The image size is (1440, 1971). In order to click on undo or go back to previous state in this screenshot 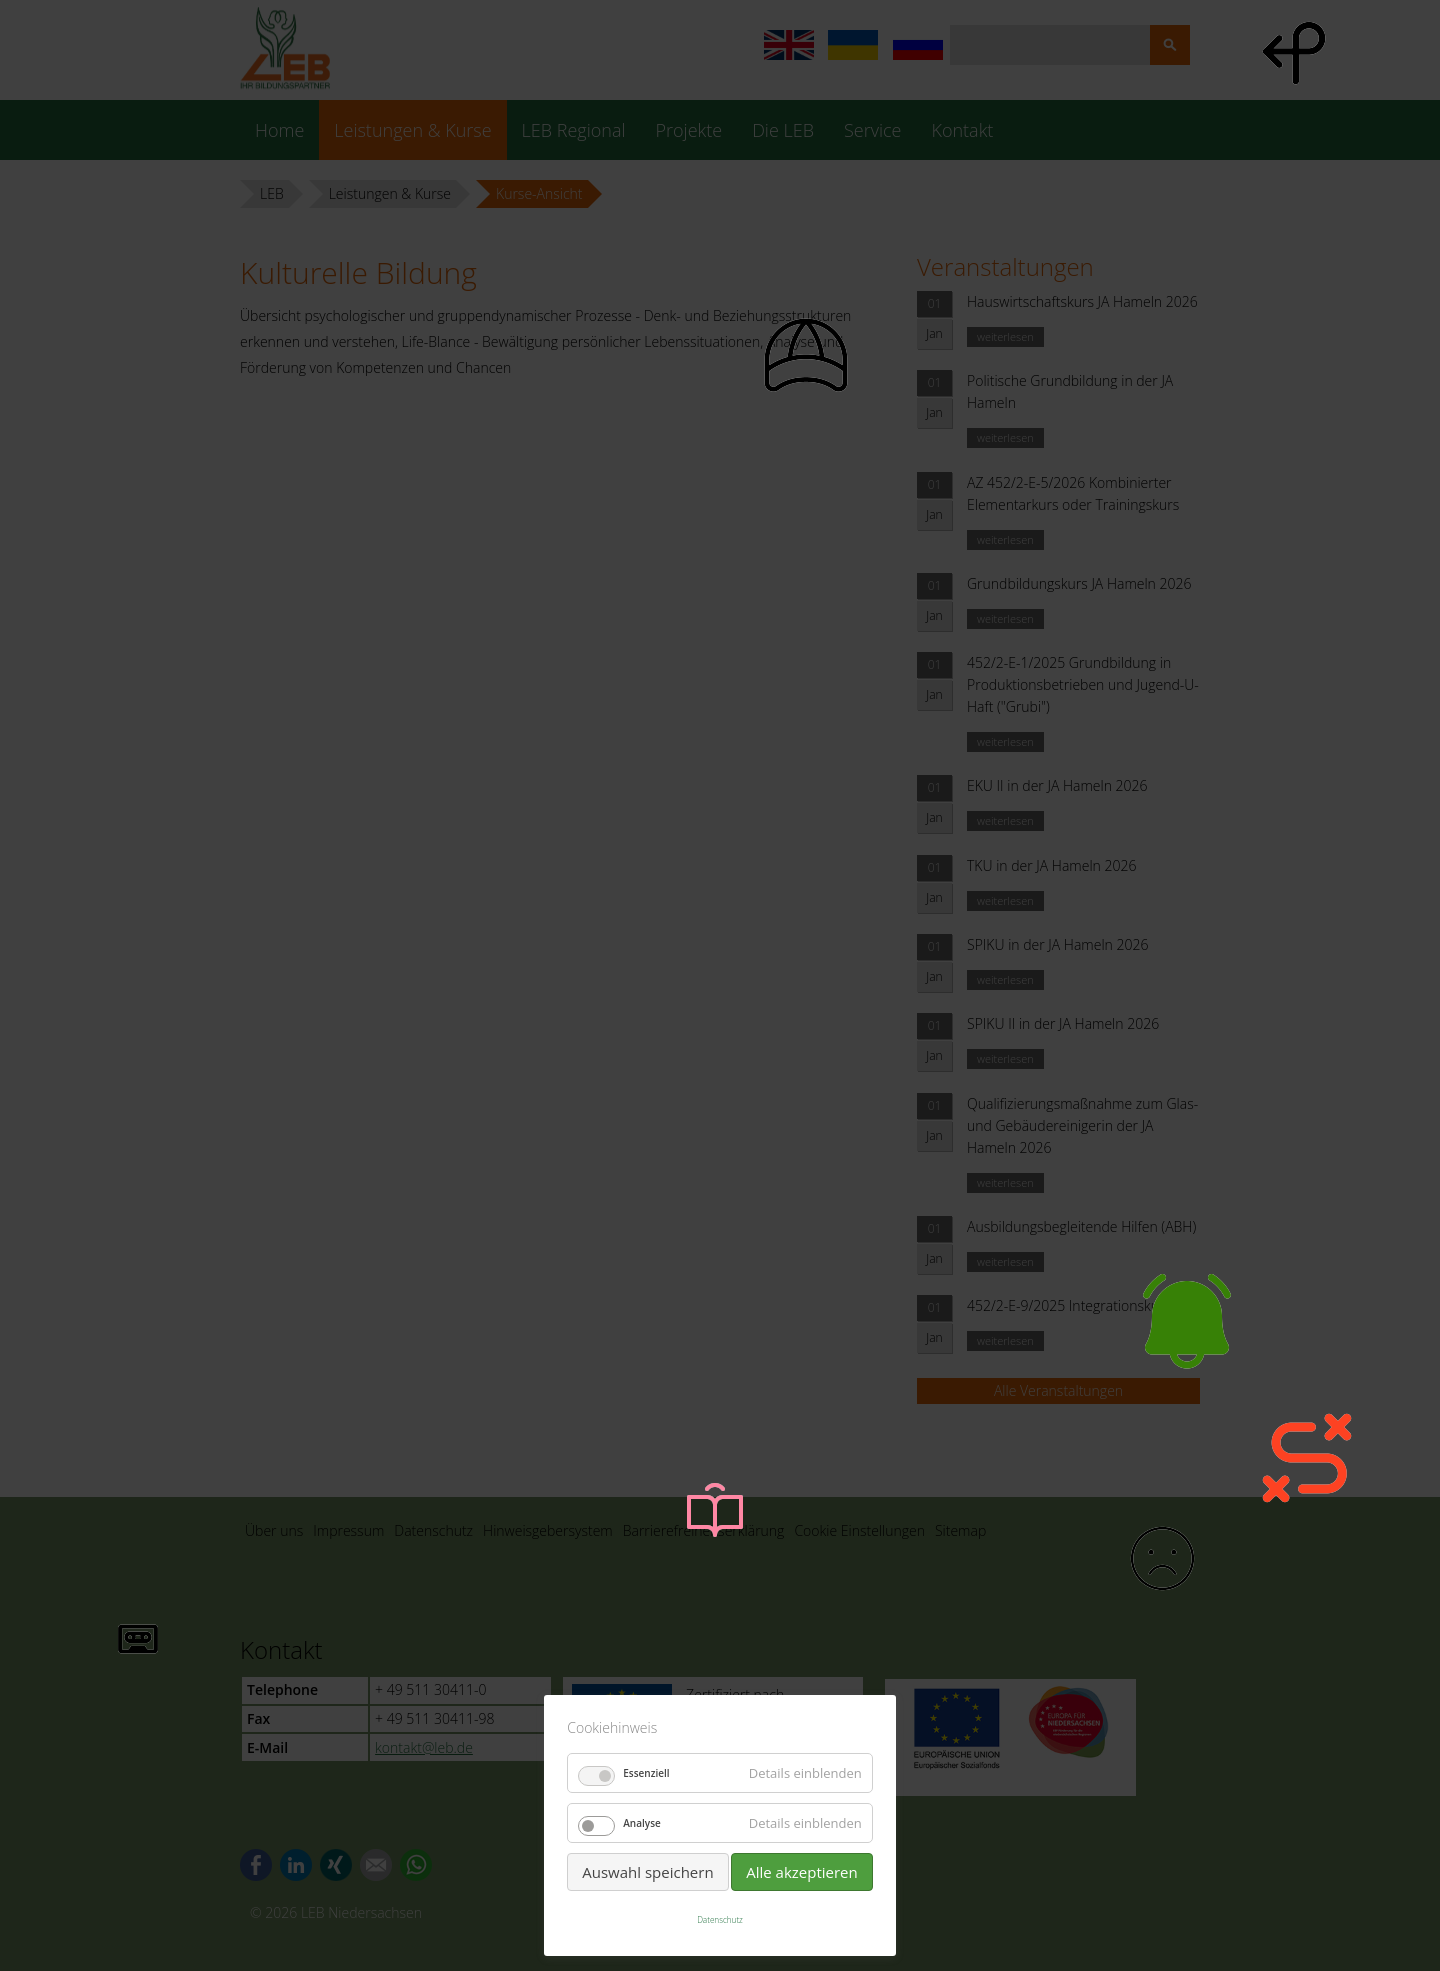, I will do `click(1292, 51)`.